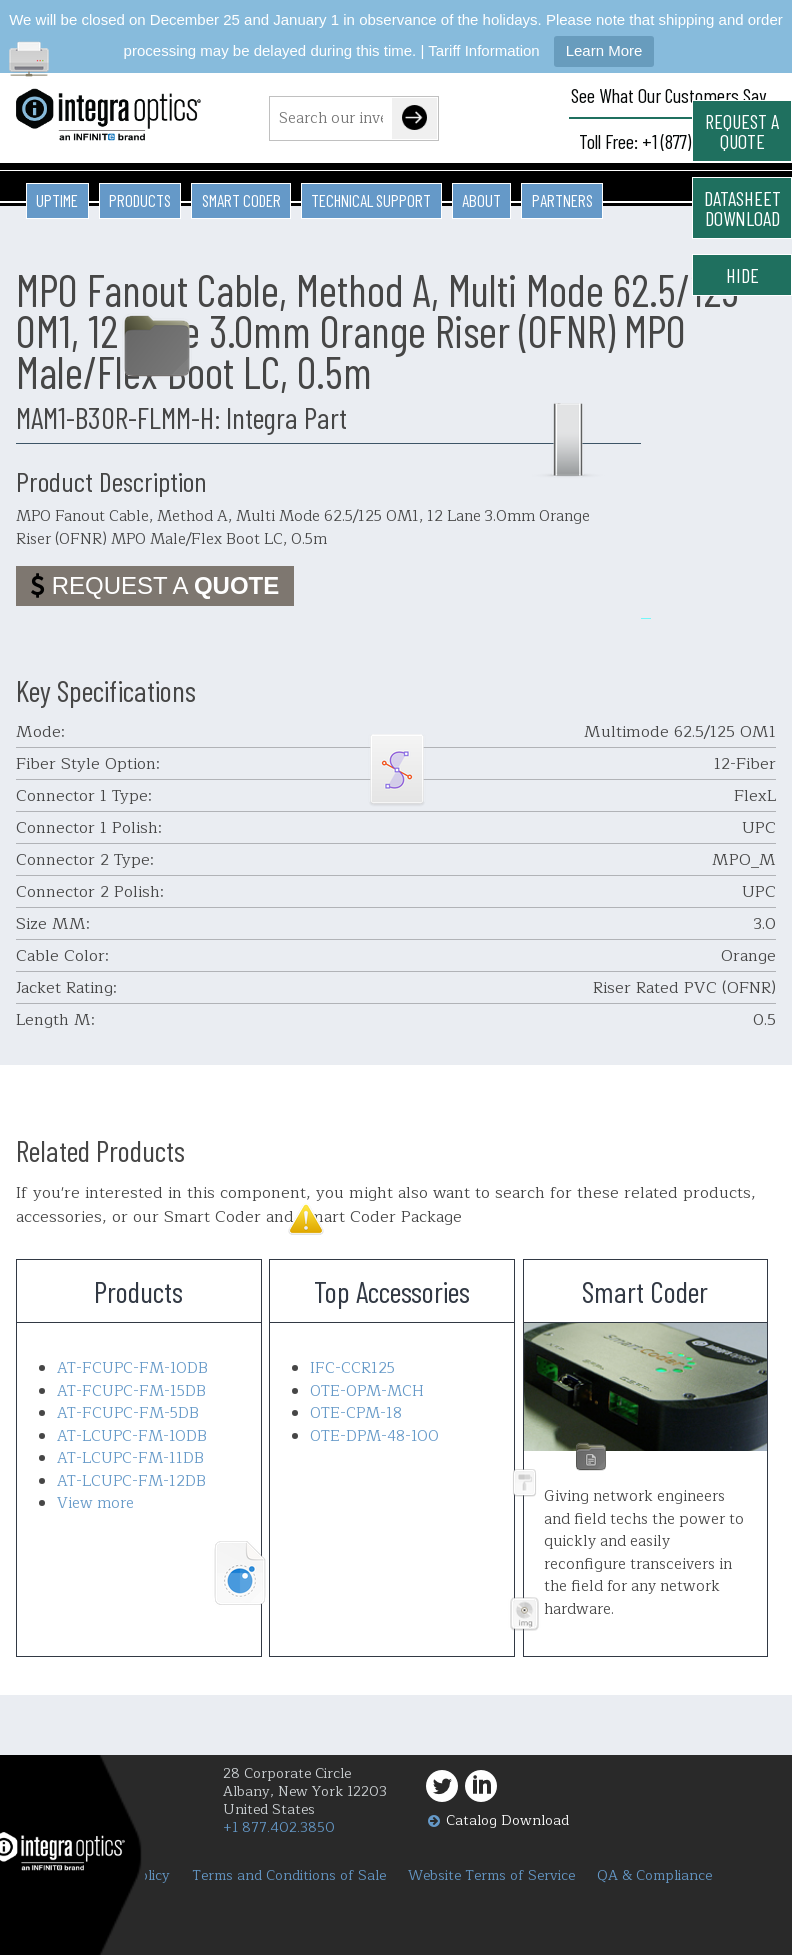 This screenshot has height=1955, width=792. Describe the element at coordinates (568, 441) in the screenshot. I see `iPod nano device connected` at that location.